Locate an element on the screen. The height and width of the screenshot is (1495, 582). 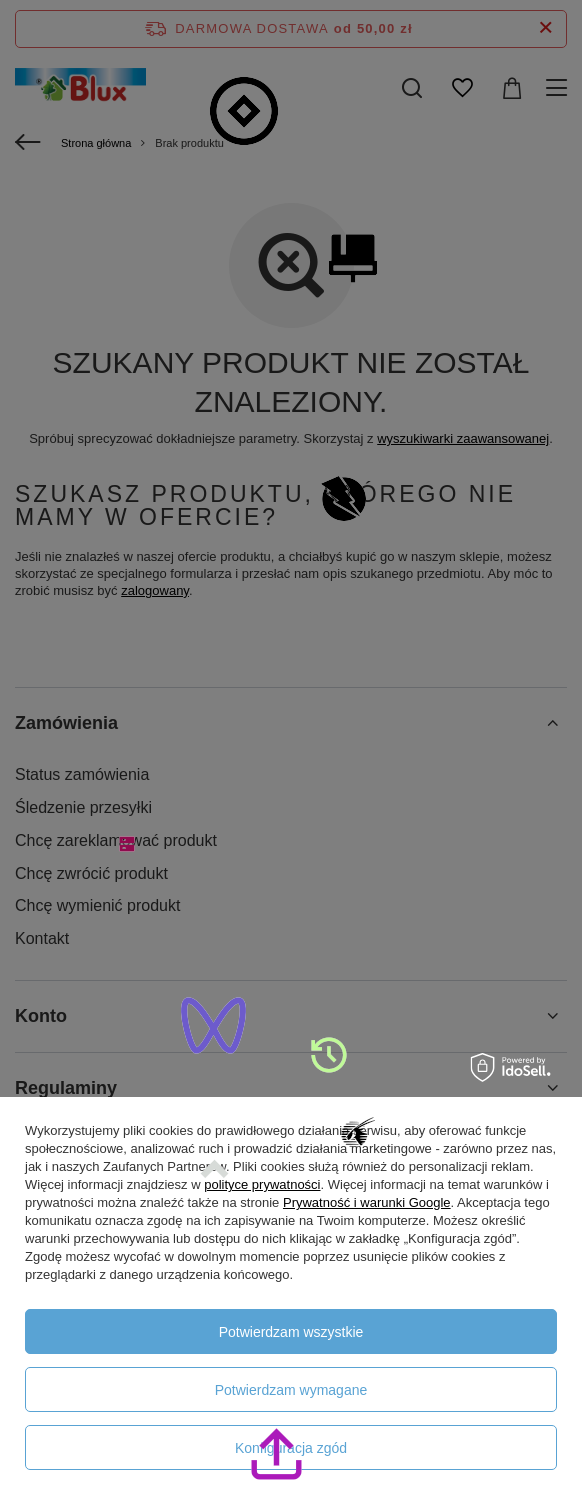
share content with others is located at coordinates (276, 1454).